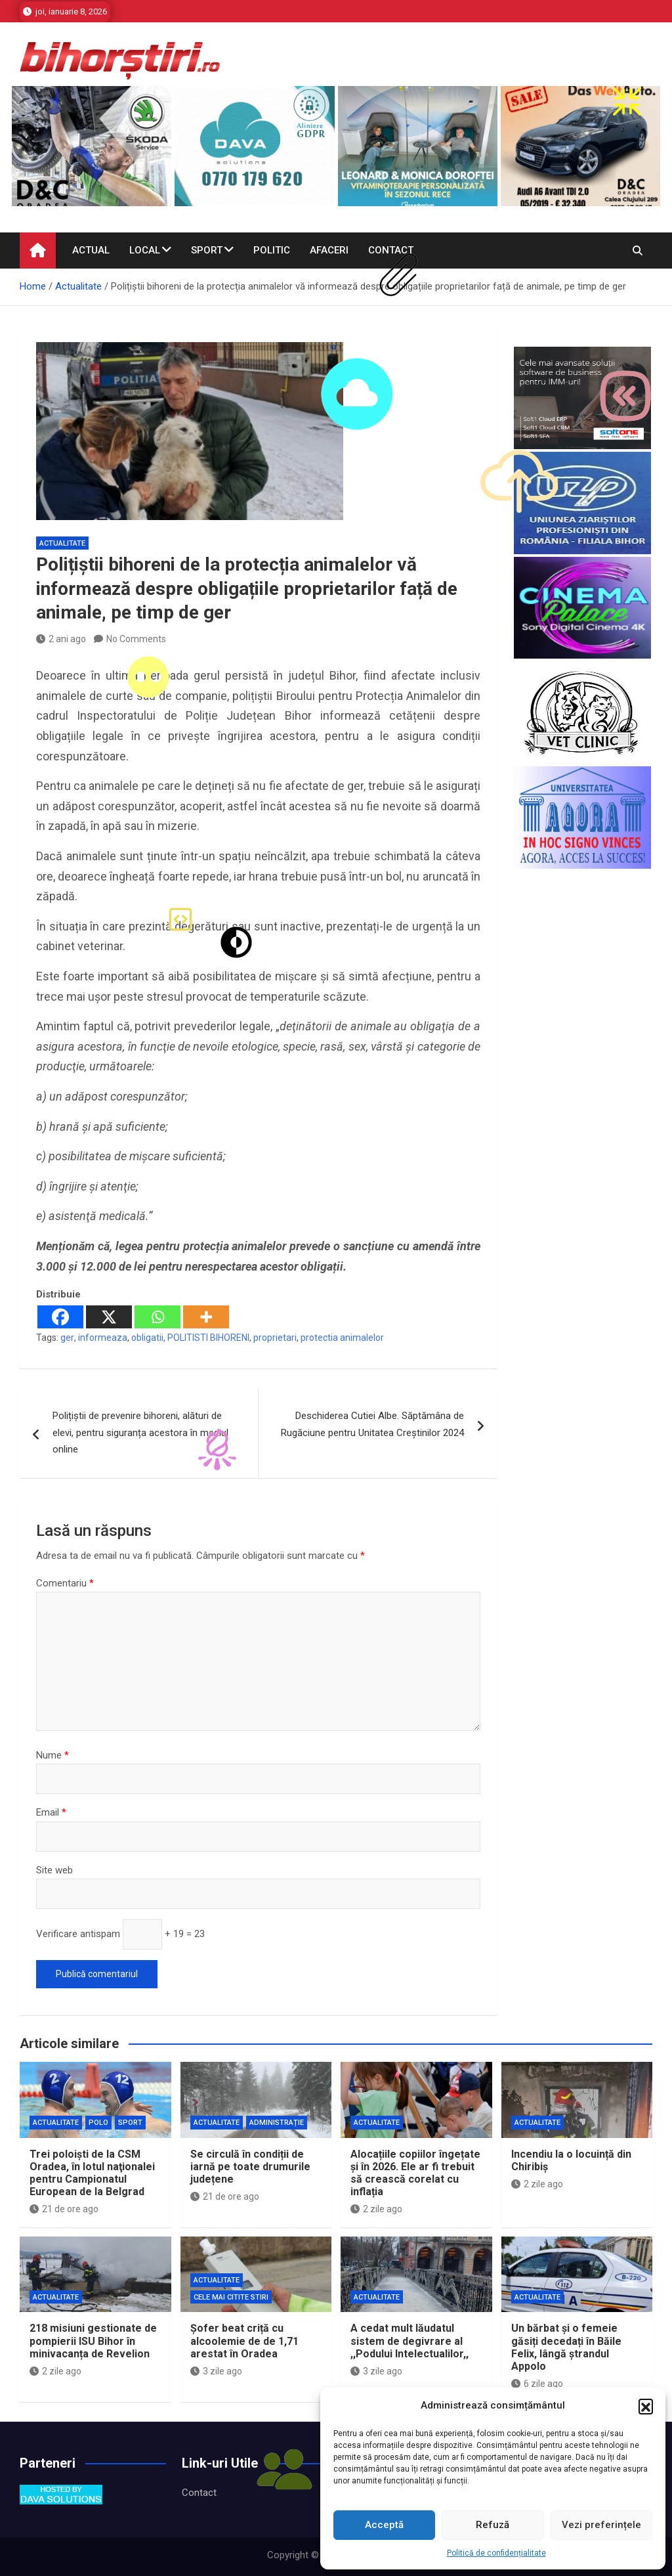 The height and width of the screenshot is (2576, 672). I want to click on exit fullscreen mode, so click(627, 101).